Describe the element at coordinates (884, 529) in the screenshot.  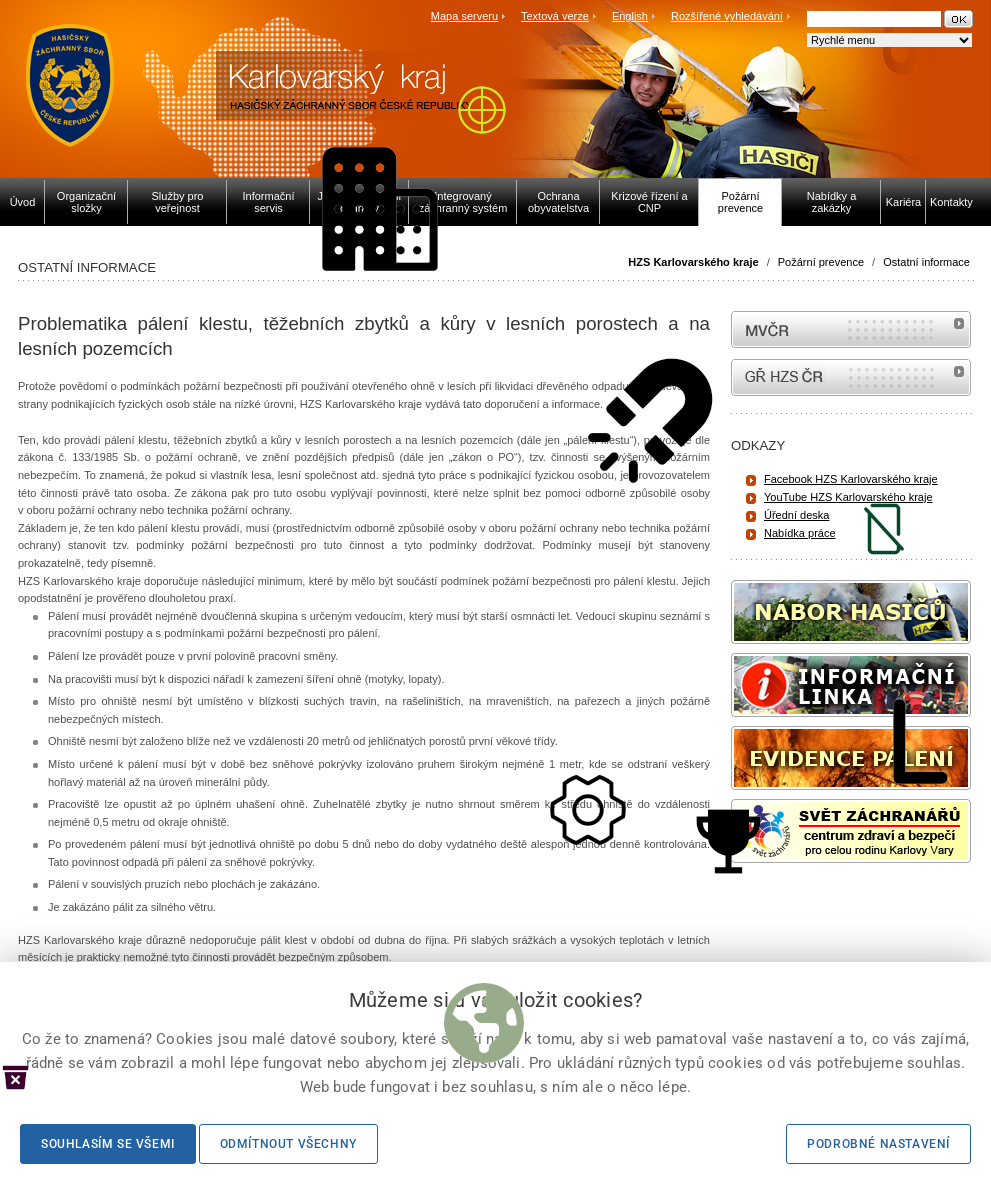
I see `mobile device unavailable or disabled` at that location.